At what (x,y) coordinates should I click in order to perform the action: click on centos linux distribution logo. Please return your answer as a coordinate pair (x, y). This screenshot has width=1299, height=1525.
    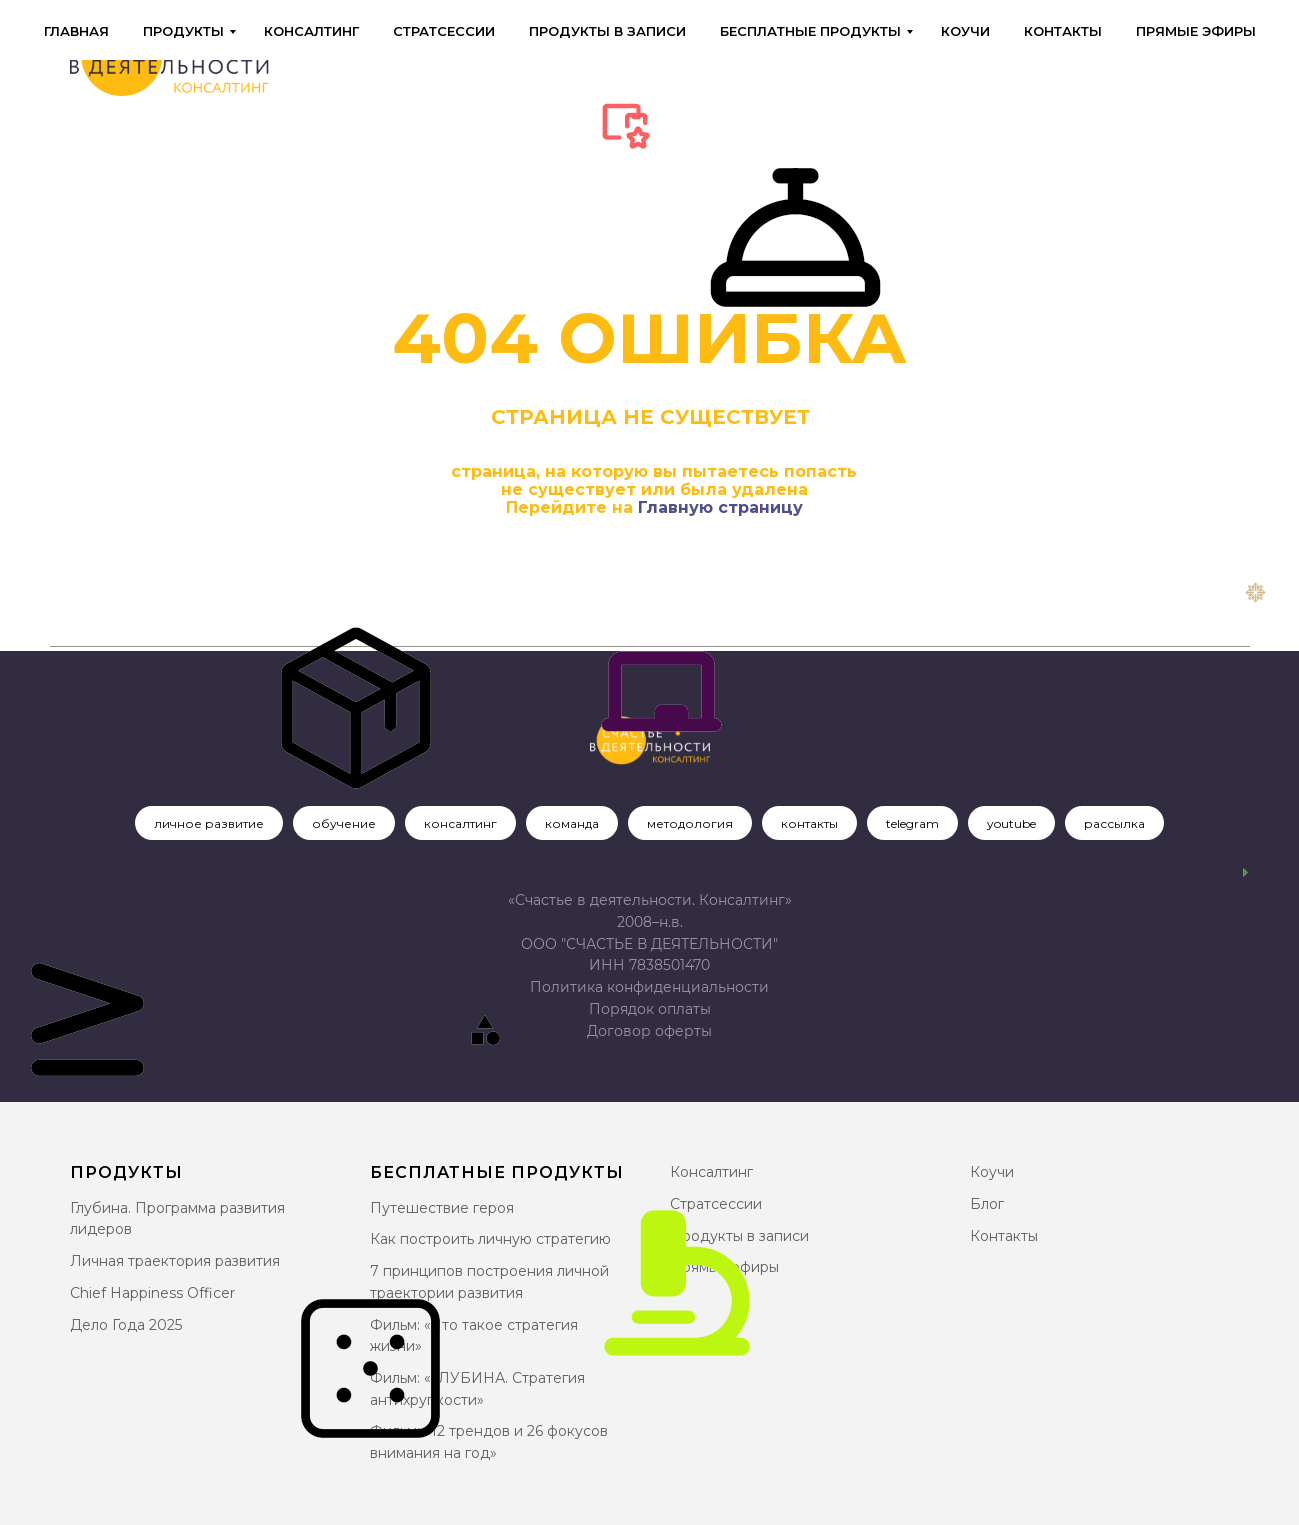
    Looking at the image, I should click on (1255, 592).